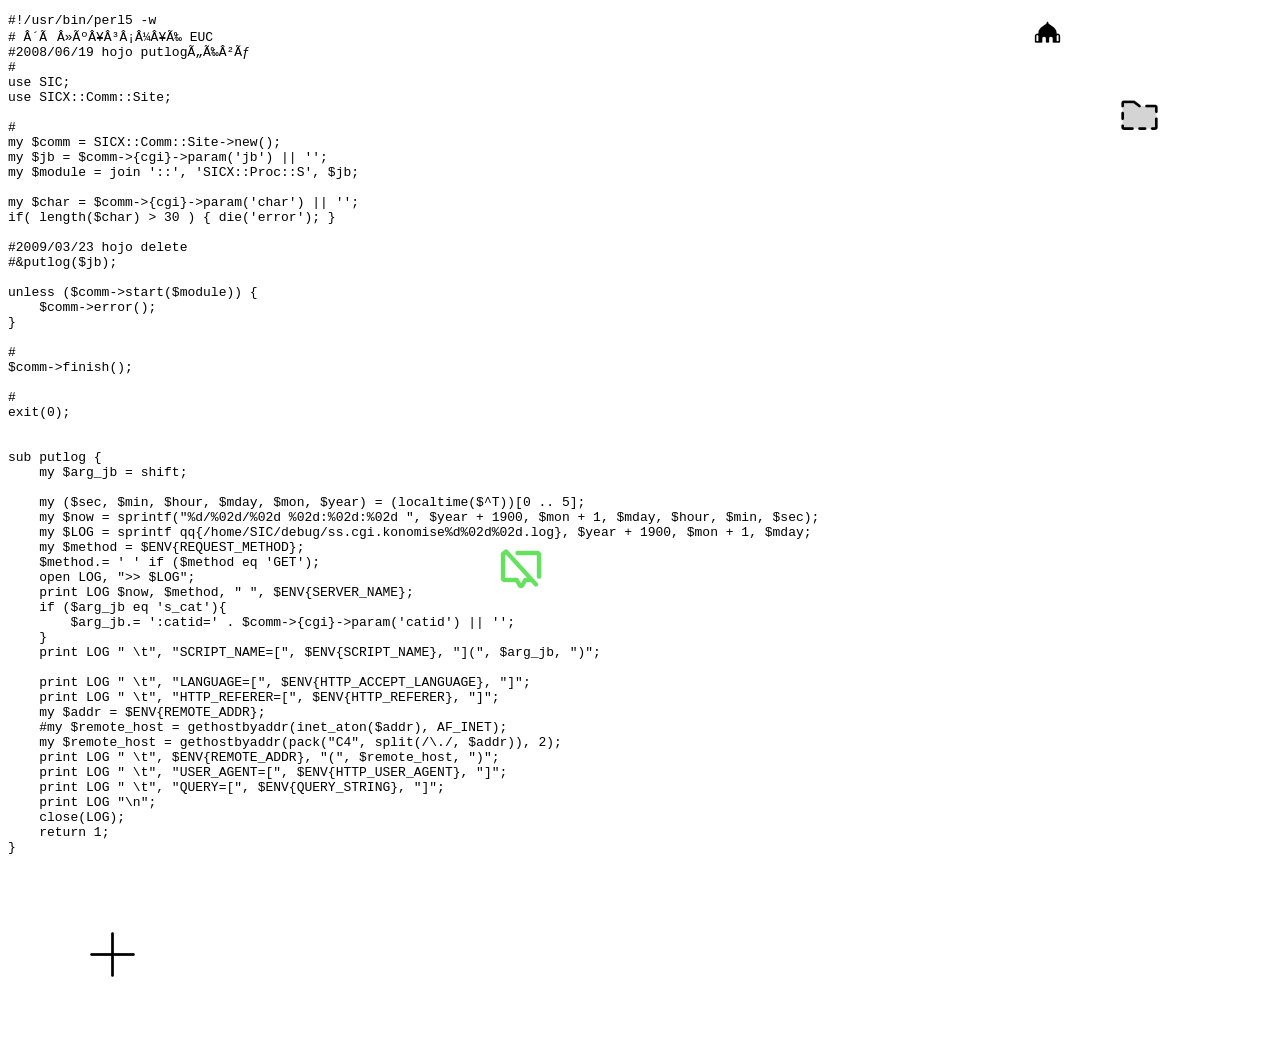  I want to click on mute or disable chat notifications, so click(521, 568).